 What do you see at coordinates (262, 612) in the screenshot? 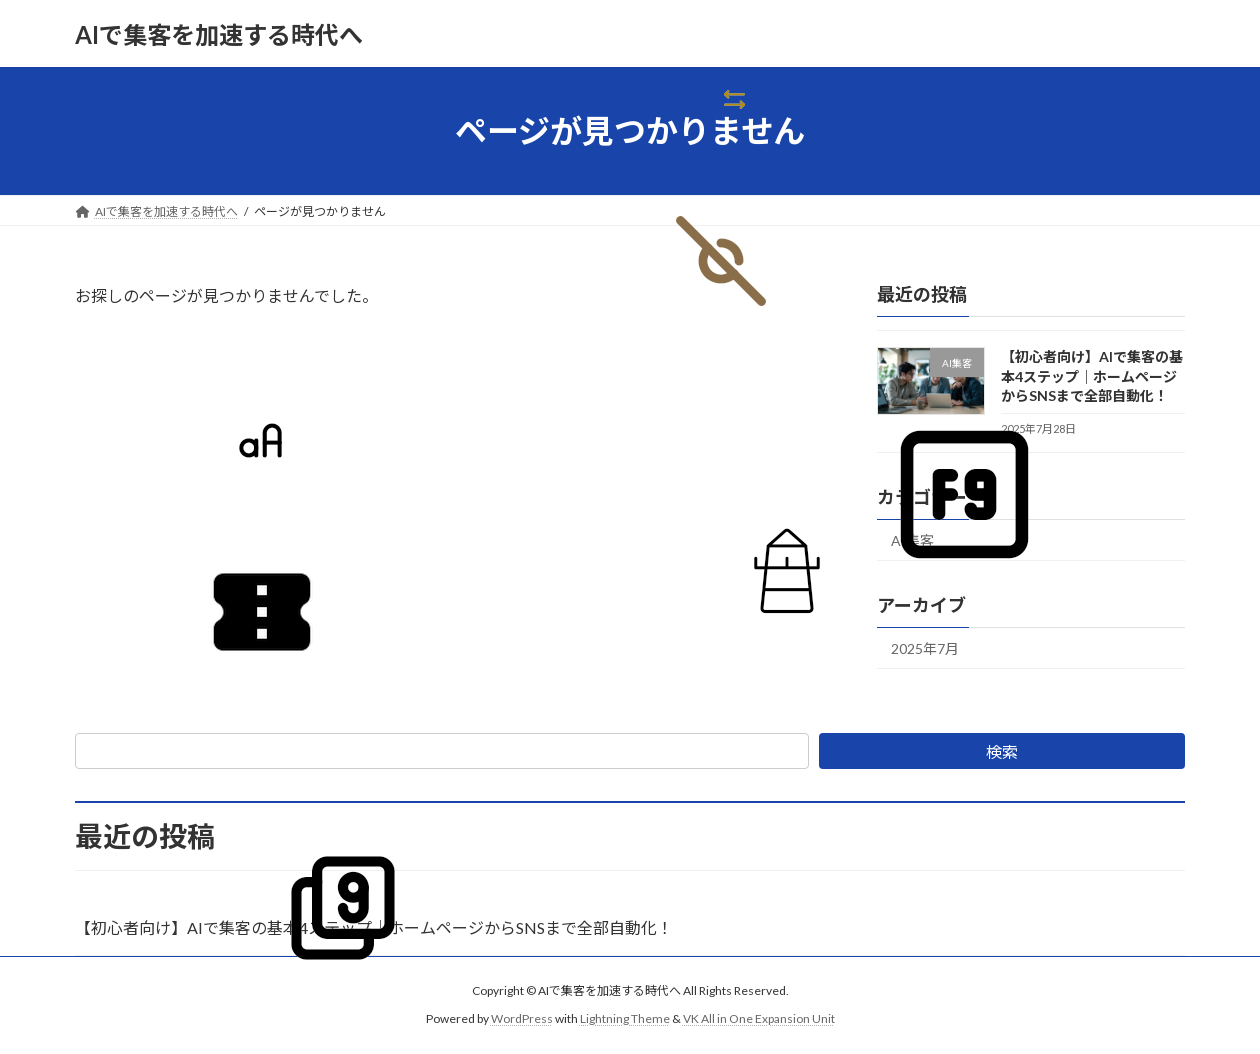
I see `view your tickets or passes` at bounding box center [262, 612].